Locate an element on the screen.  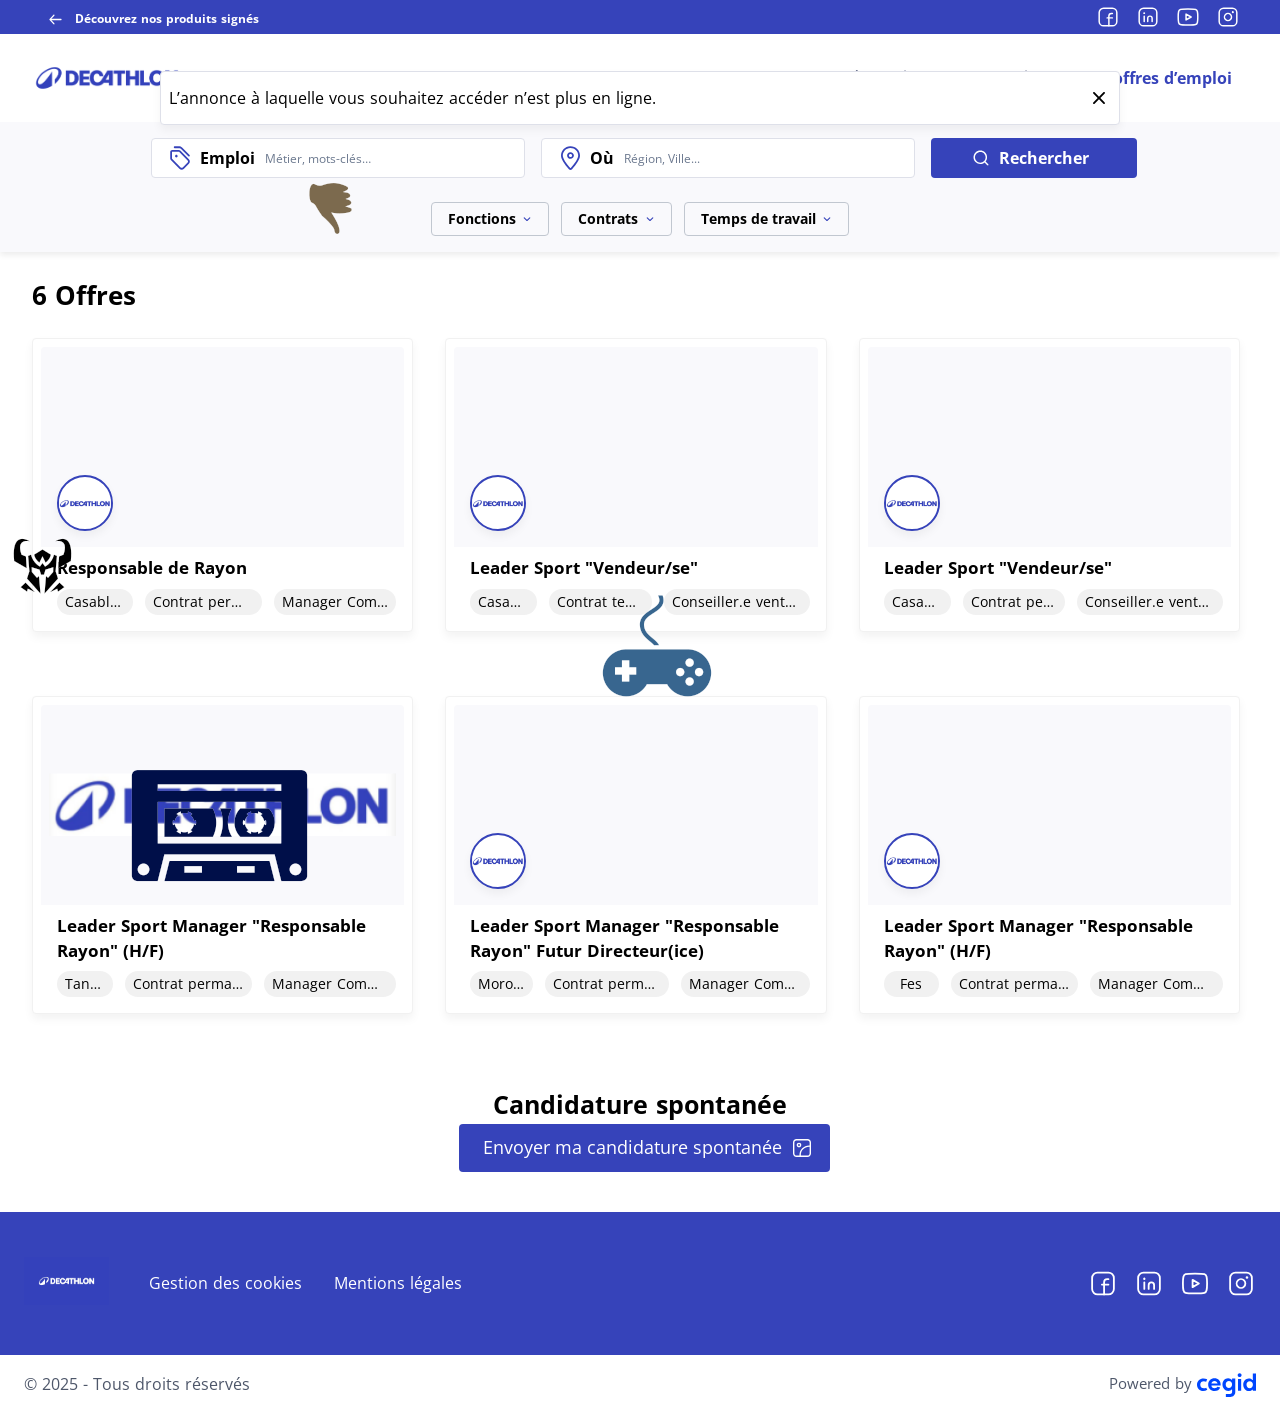
access retro or vintage audio content is located at coordinates (219, 828).